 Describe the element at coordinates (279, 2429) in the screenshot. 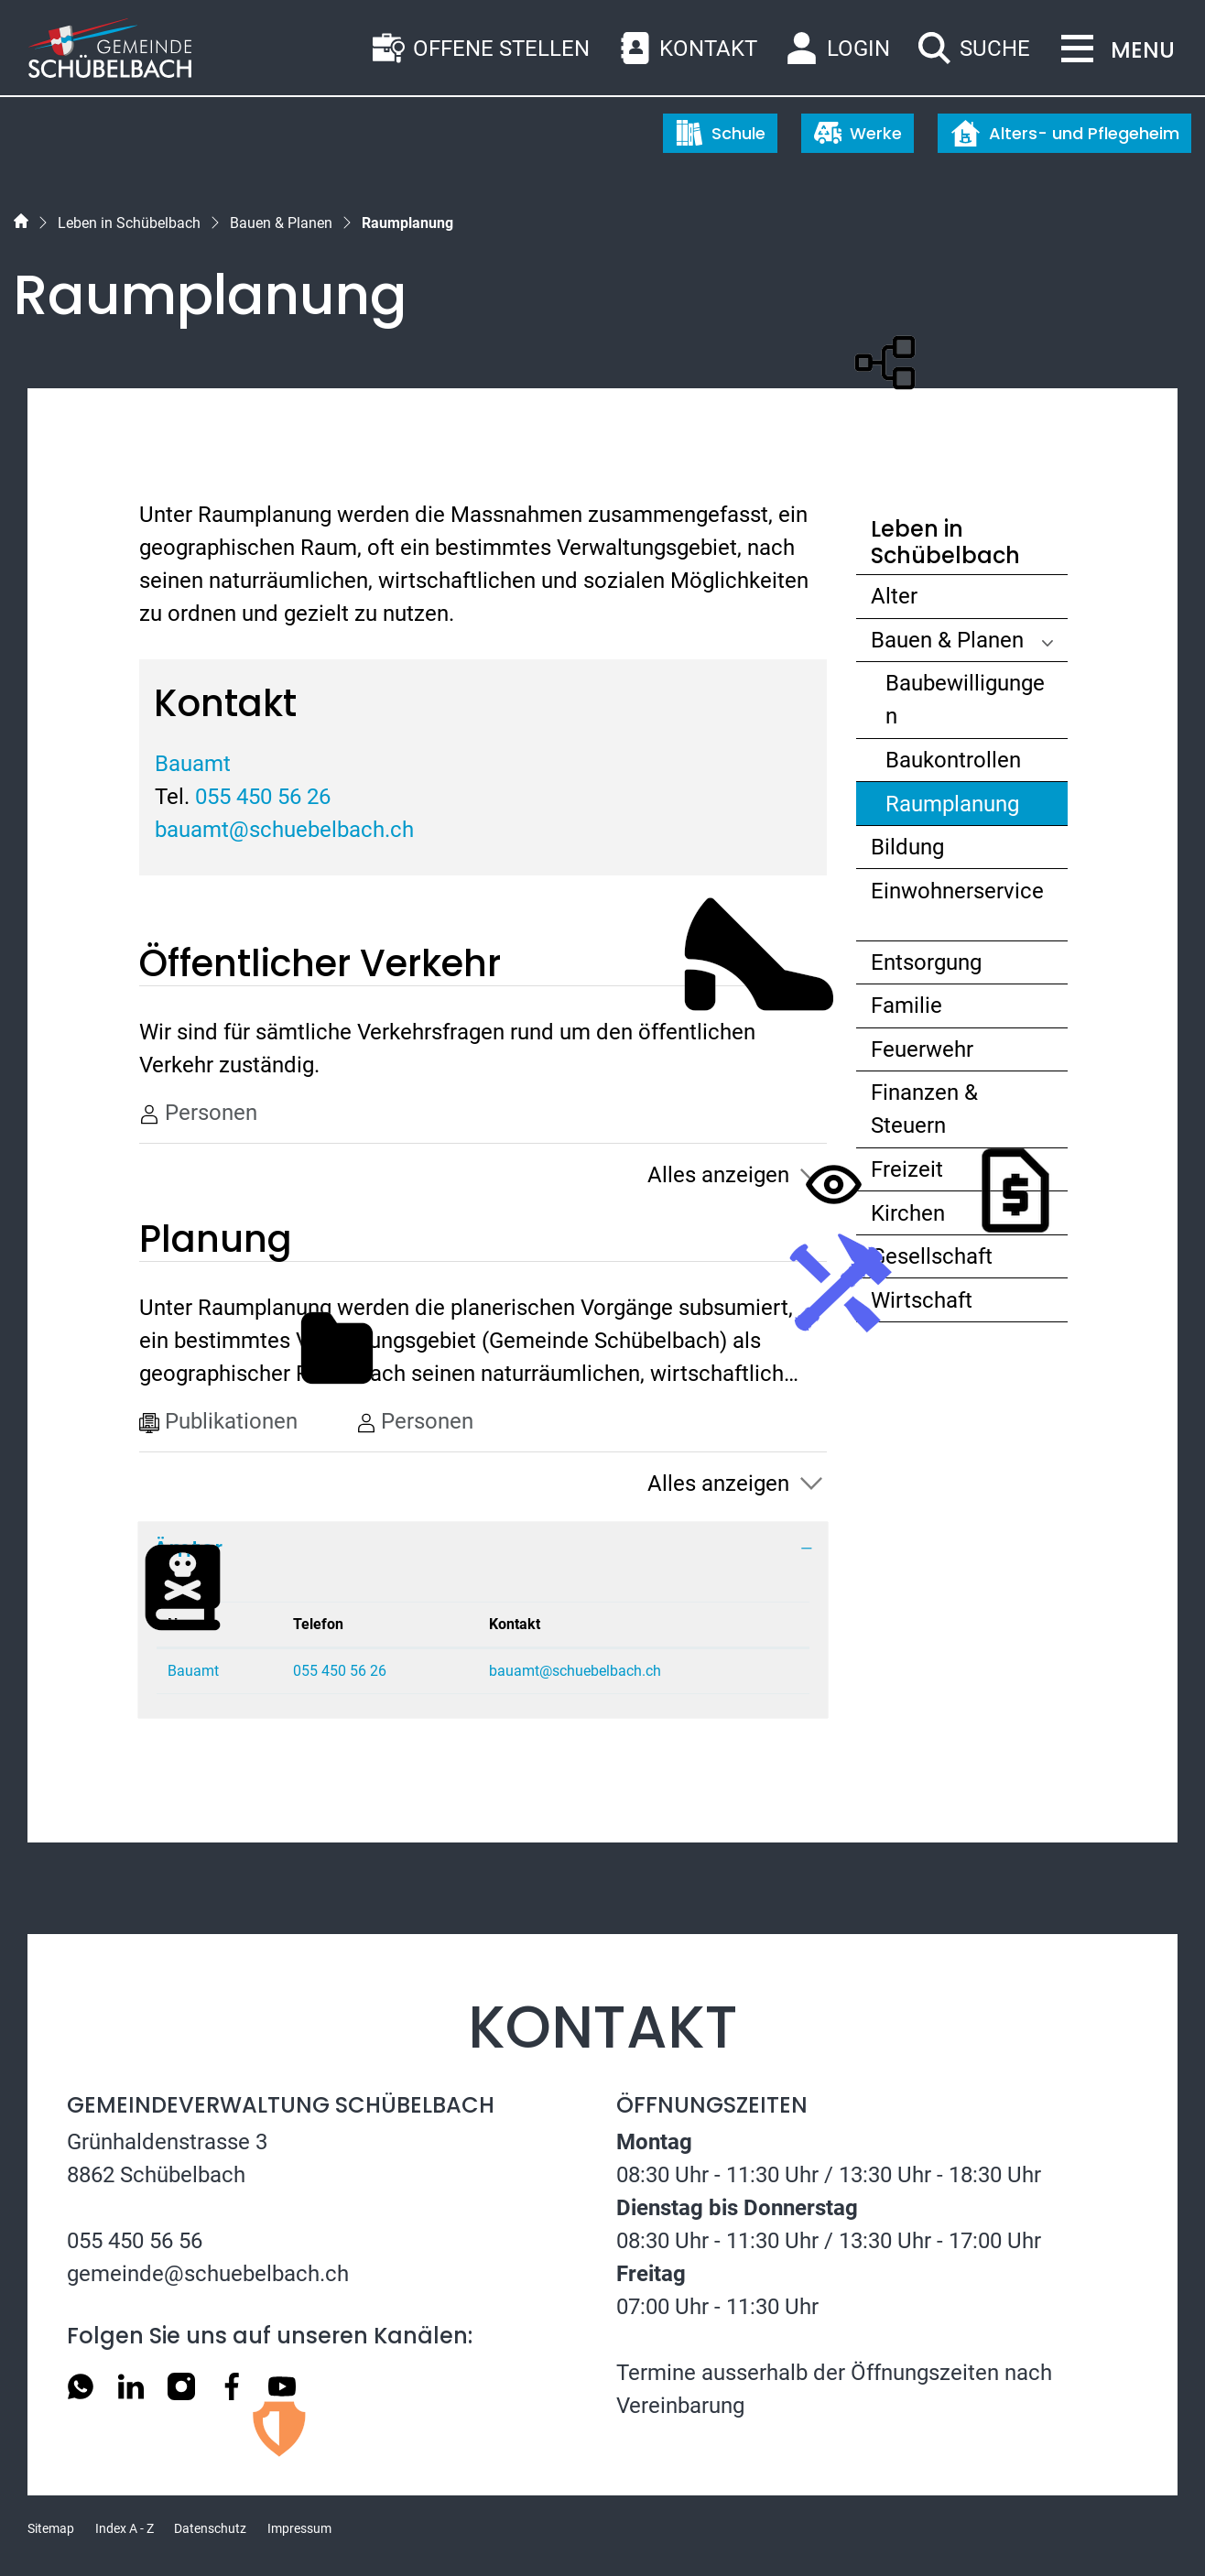

I see `discord moderator programs alumni badge` at that location.